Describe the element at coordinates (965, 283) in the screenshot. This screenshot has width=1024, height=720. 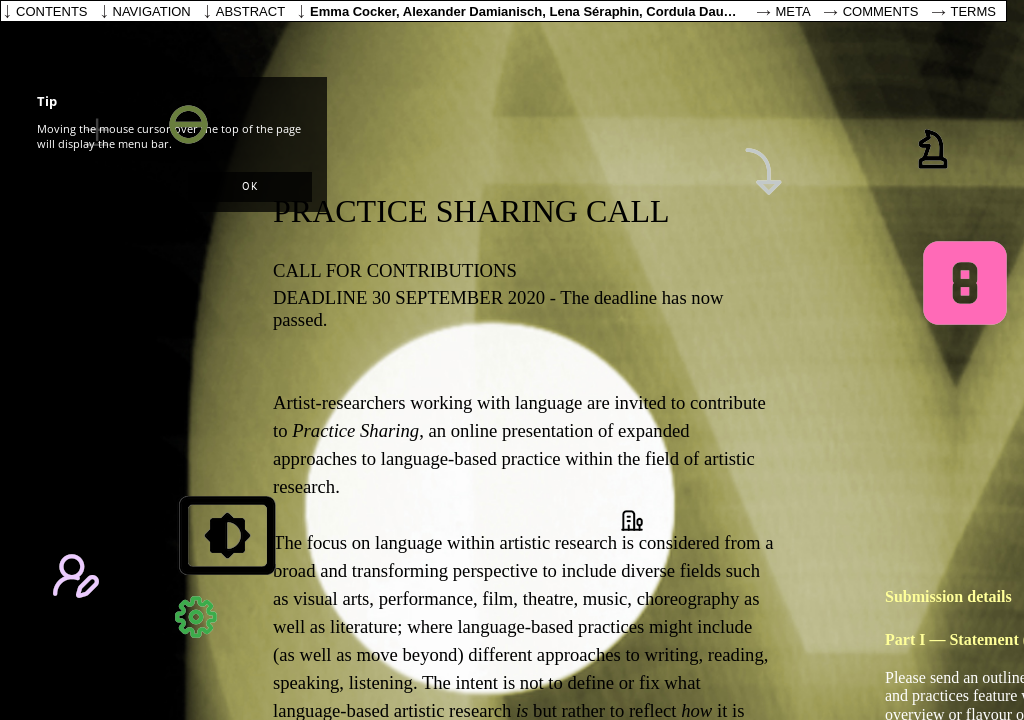
I see `select page 8 or step 8 in a sequence` at that location.